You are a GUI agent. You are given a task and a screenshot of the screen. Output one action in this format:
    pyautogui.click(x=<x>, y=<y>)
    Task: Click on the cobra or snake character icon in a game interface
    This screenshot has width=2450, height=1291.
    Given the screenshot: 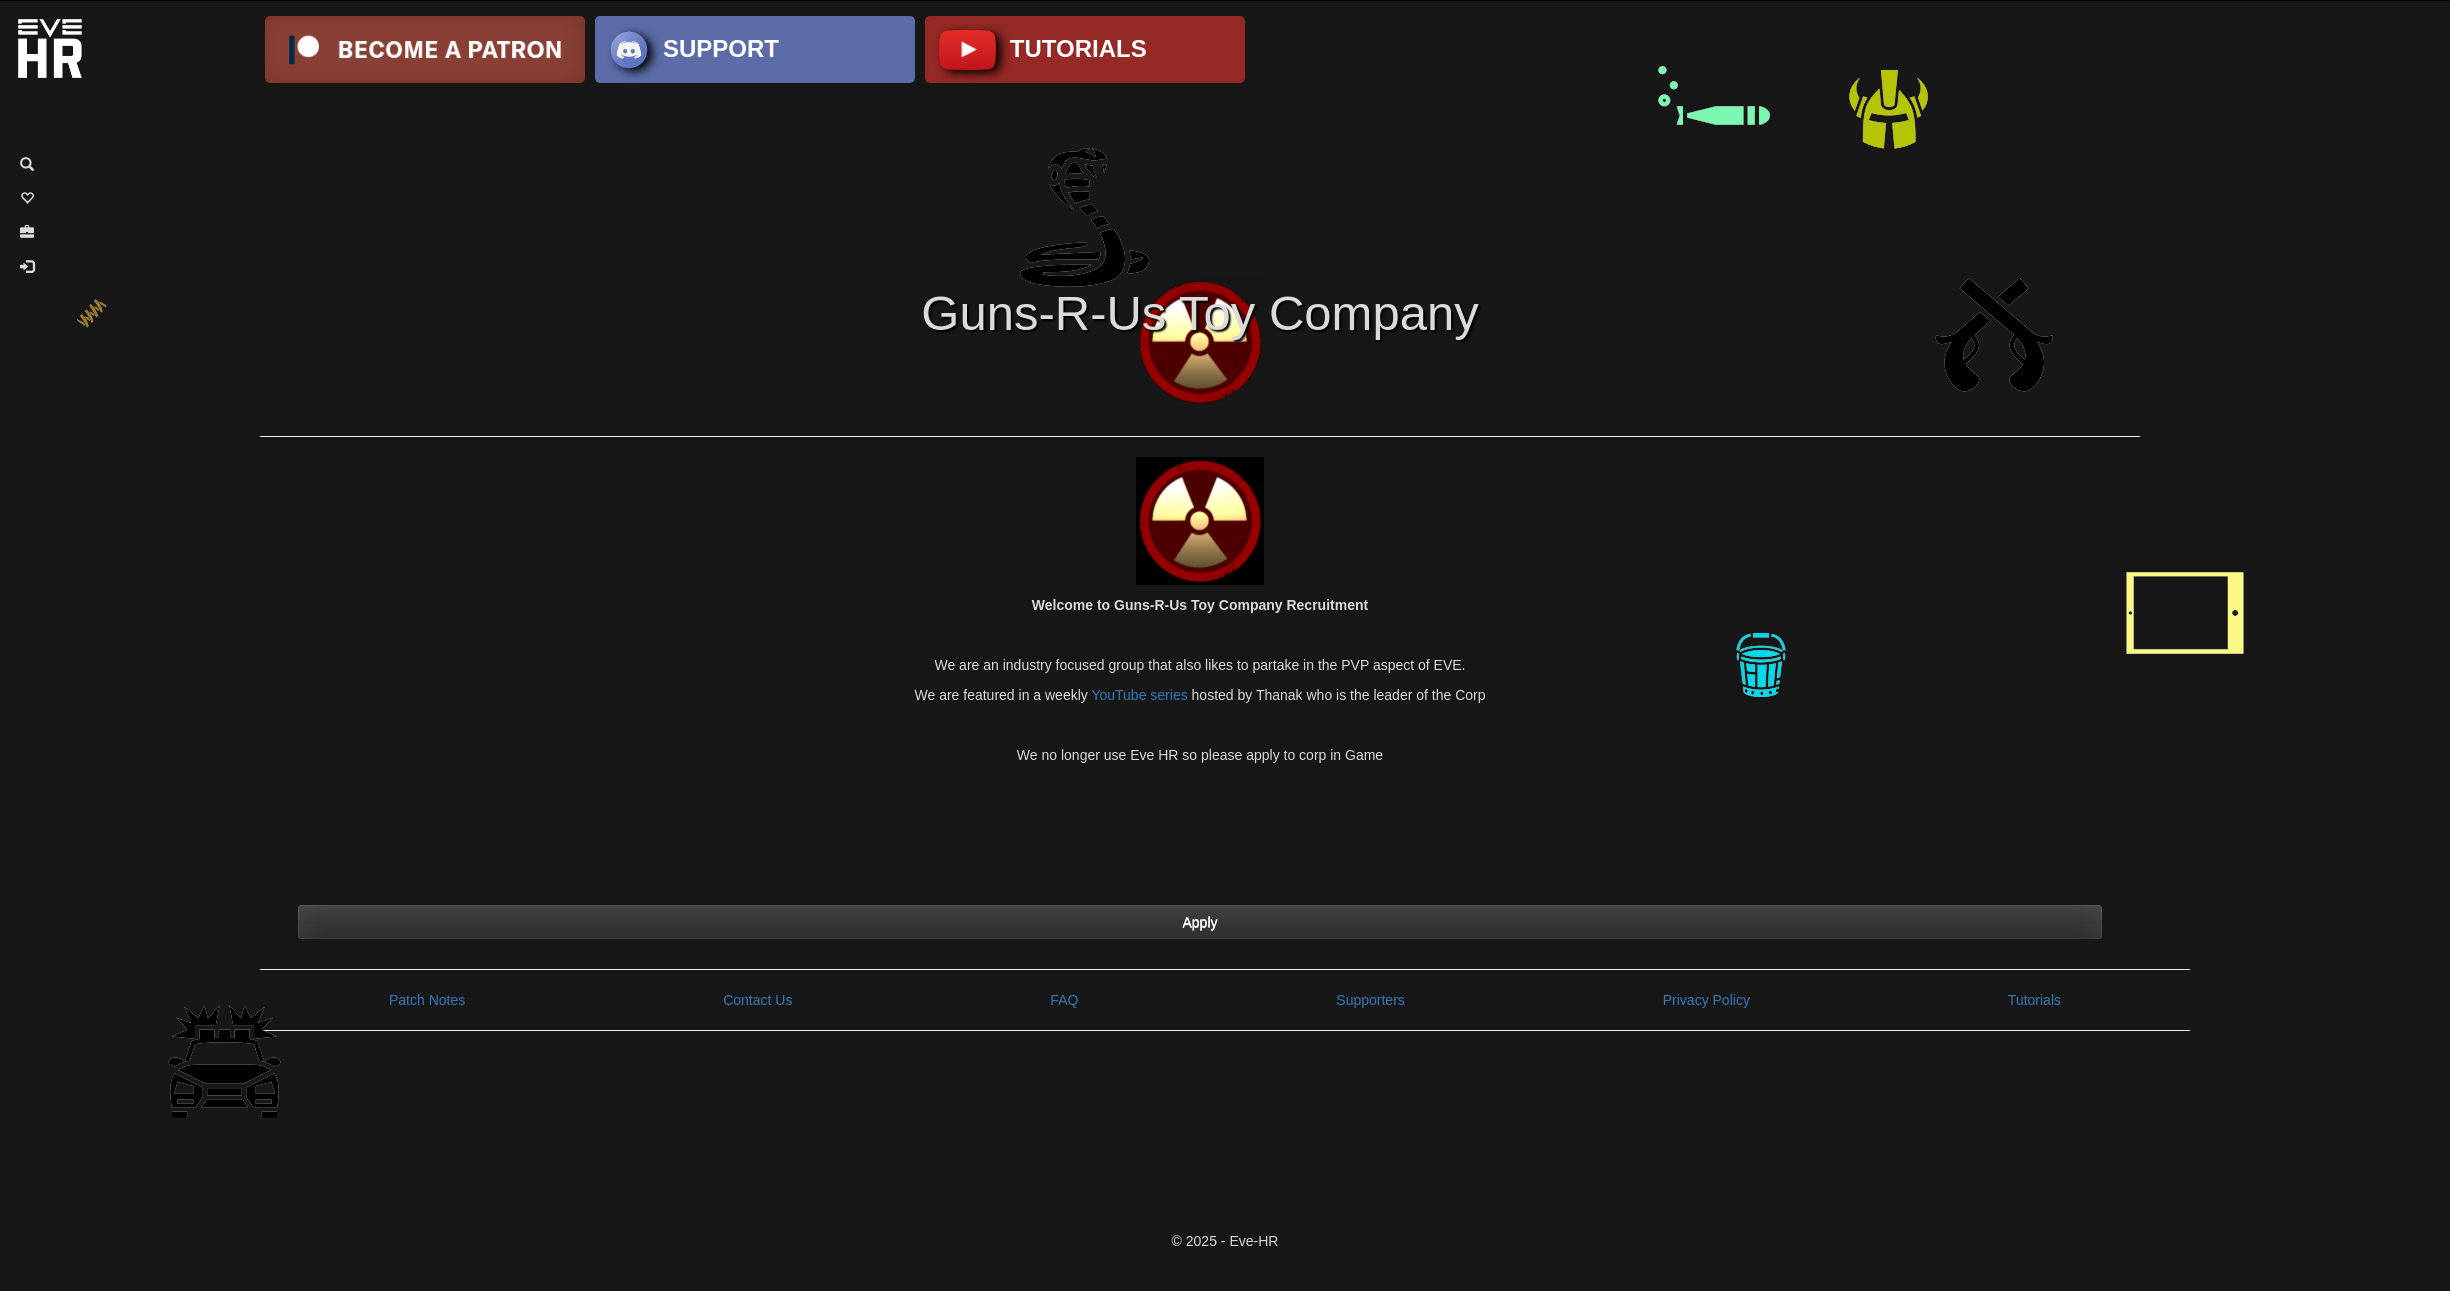 What is the action you would take?
    pyautogui.click(x=1084, y=217)
    